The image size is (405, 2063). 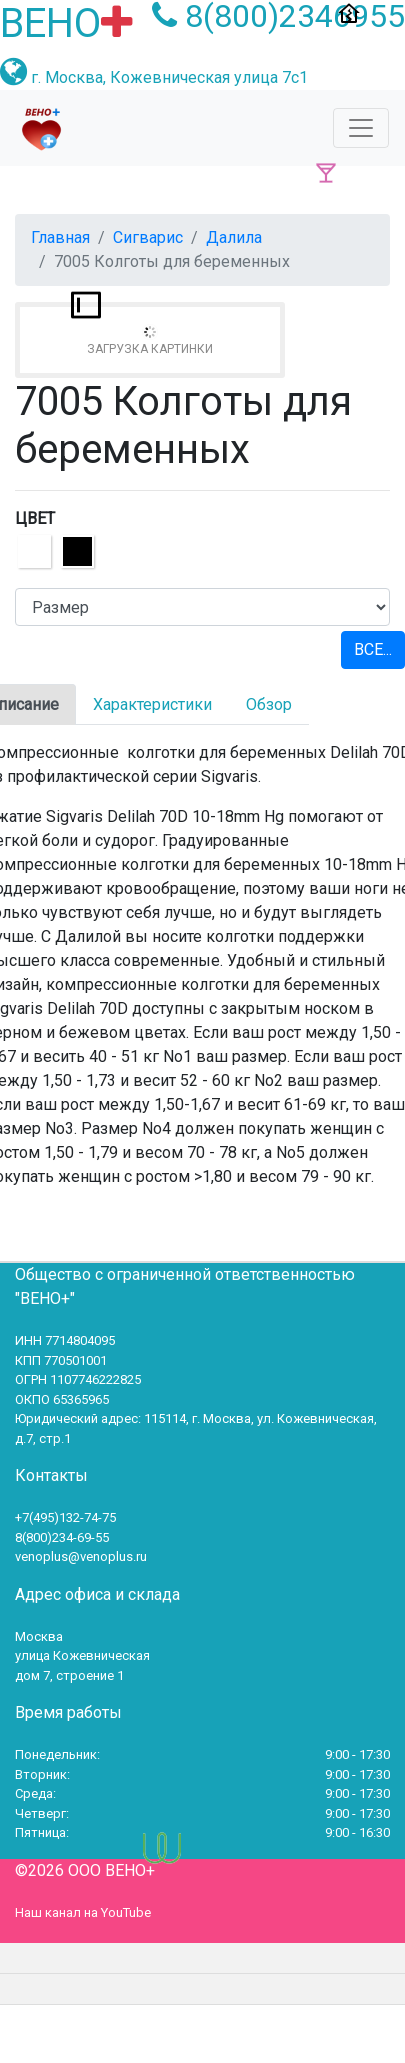 I want to click on open wire messaging app, so click(x=162, y=1848).